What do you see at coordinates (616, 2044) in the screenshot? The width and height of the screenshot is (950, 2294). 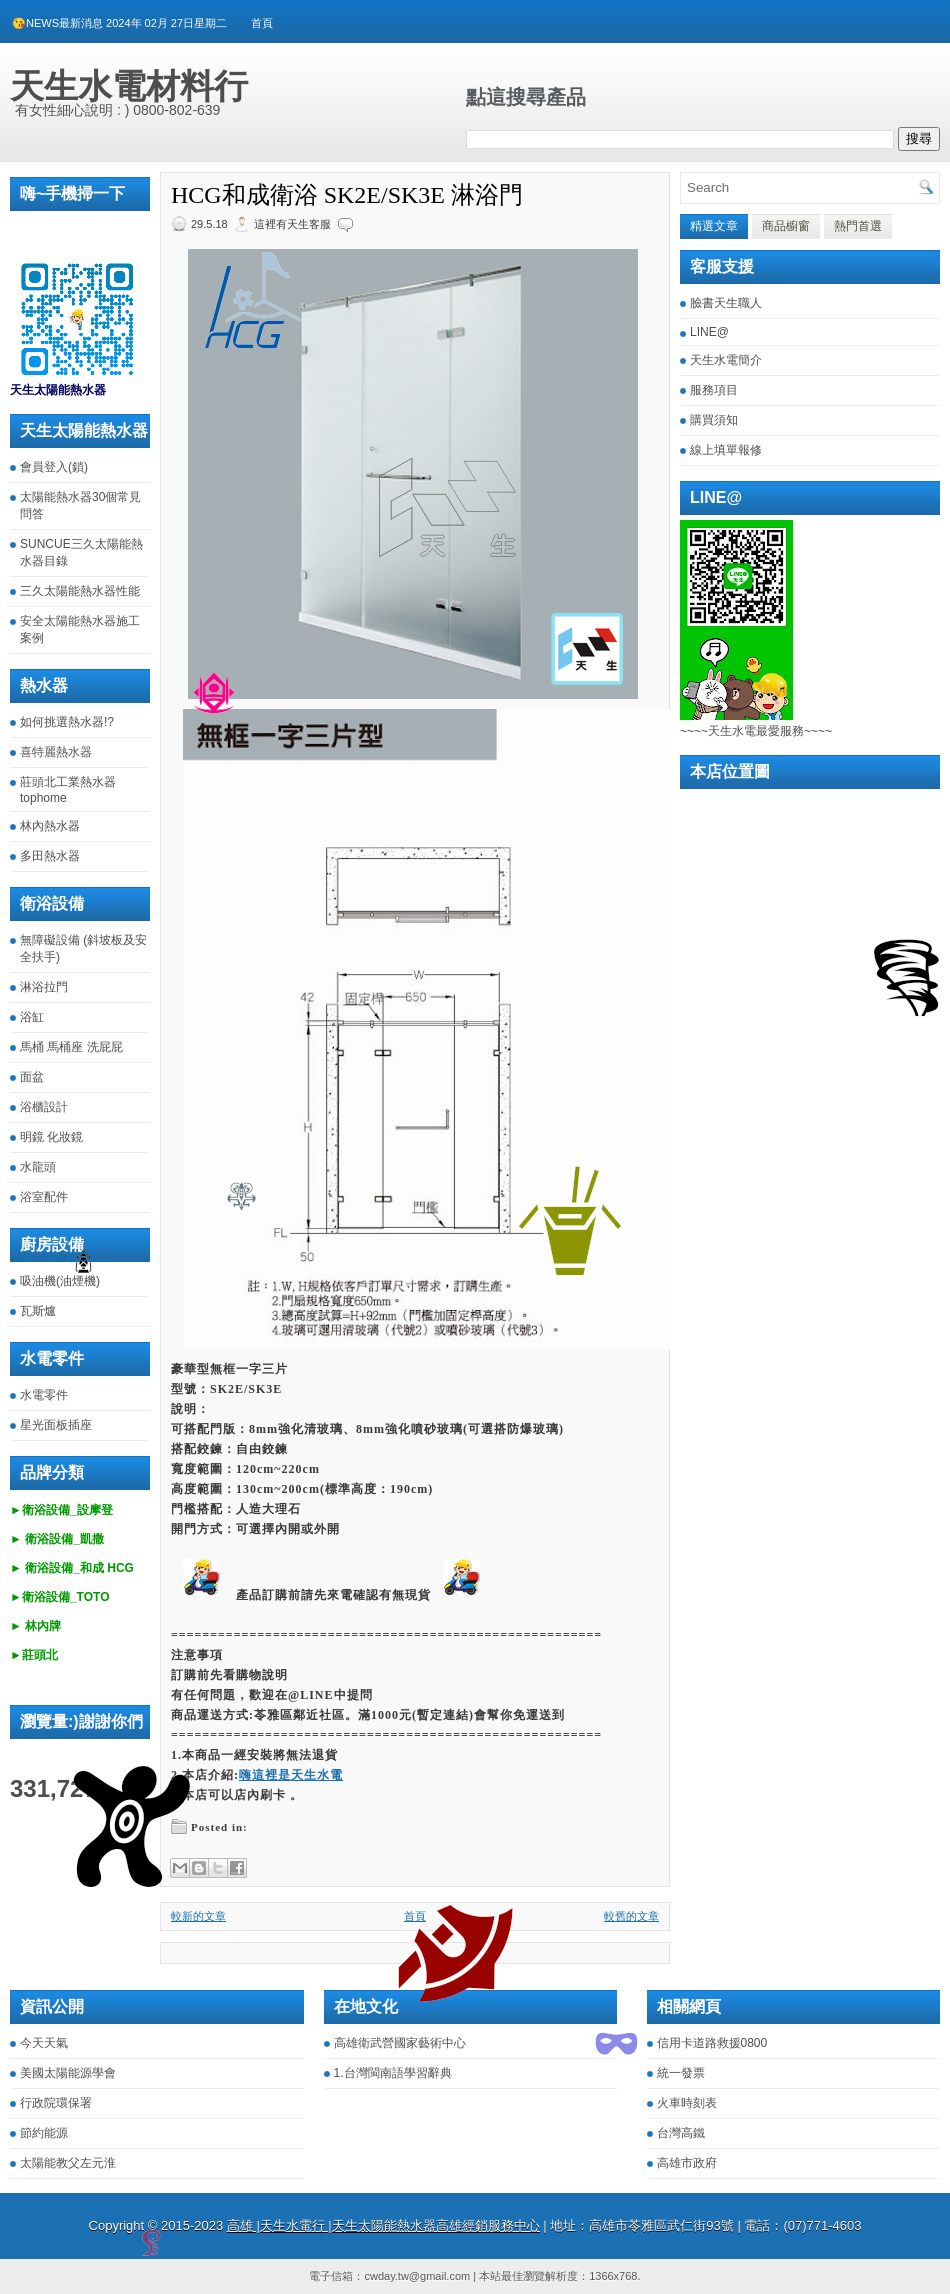 I see `enable incognito or private browsing mode` at bounding box center [616, 2044].